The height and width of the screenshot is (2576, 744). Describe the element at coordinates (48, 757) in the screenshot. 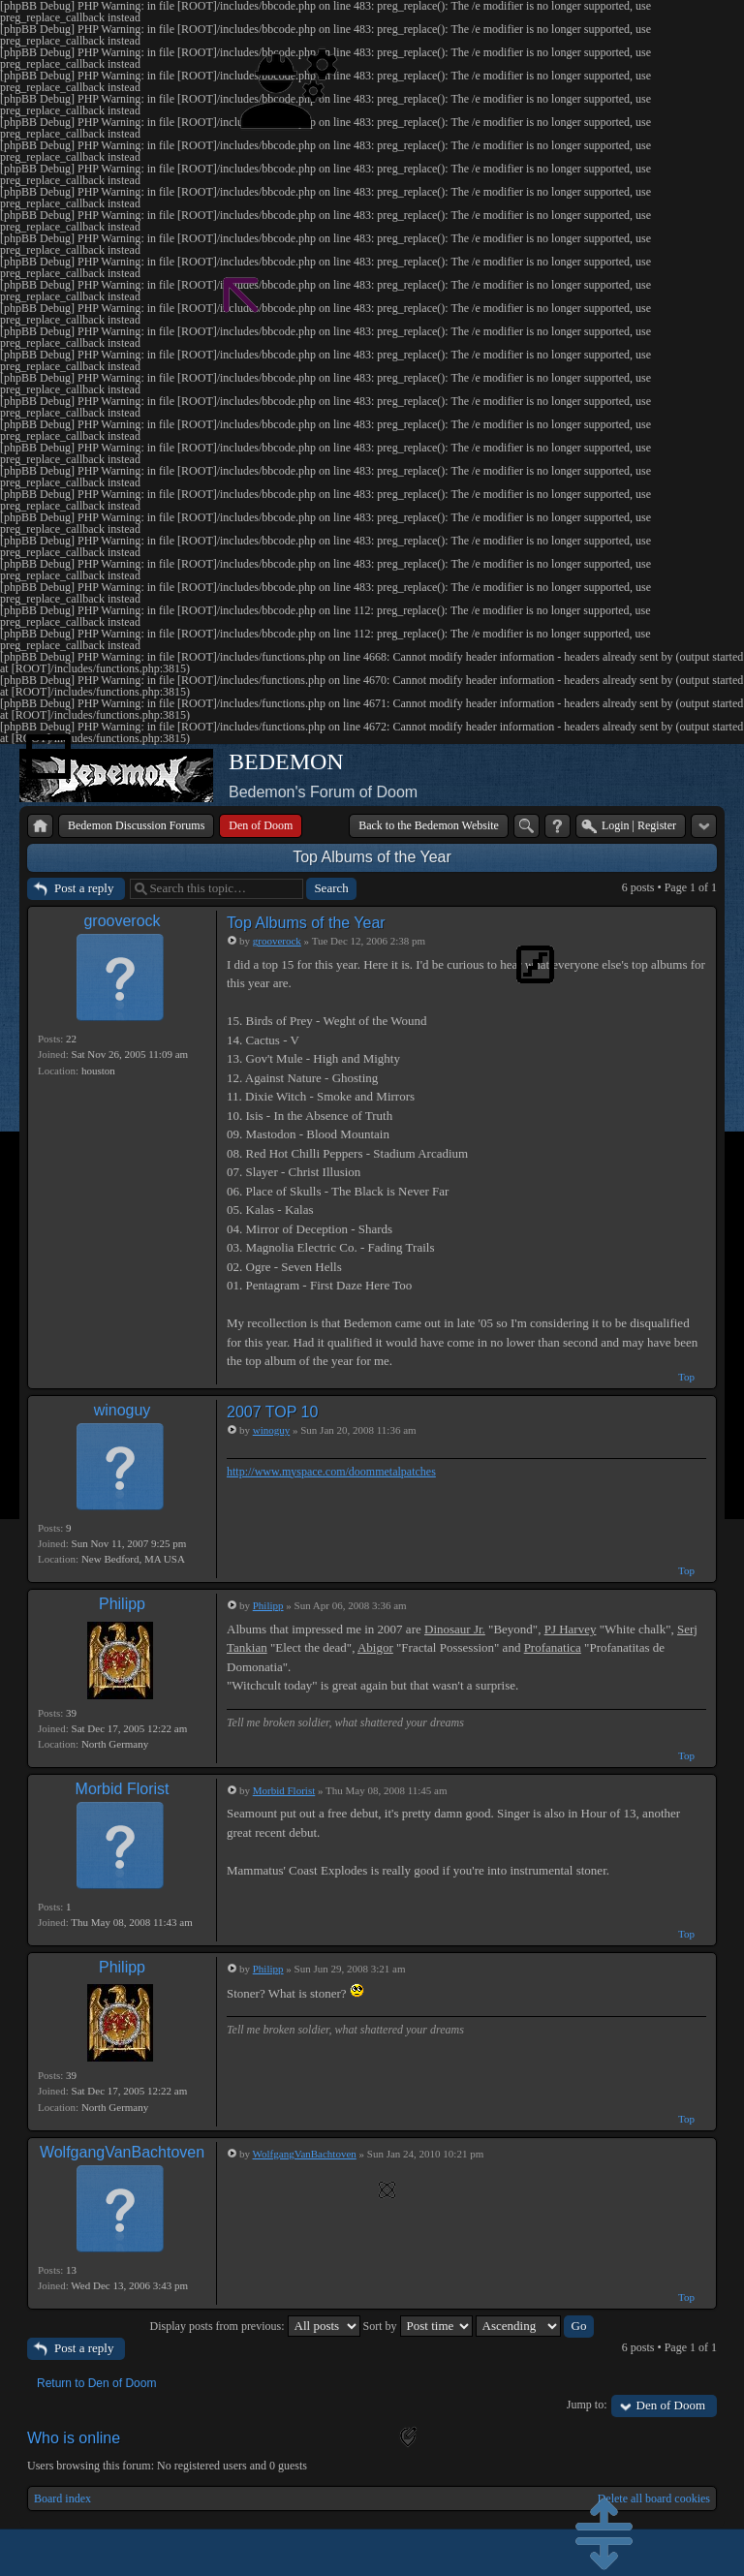

I see `crop image to square aspect ratio` at that location.